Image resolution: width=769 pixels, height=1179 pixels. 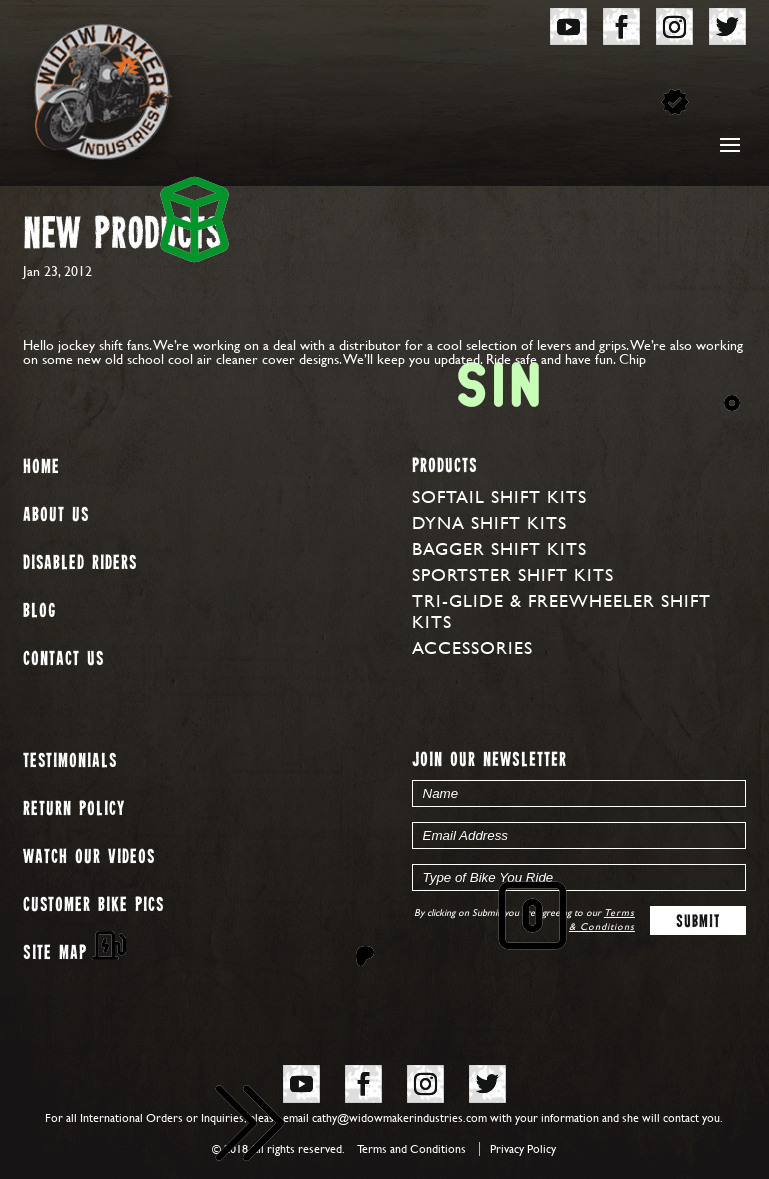 I want to click on view 3D object or model, so click(x=194, y=219).